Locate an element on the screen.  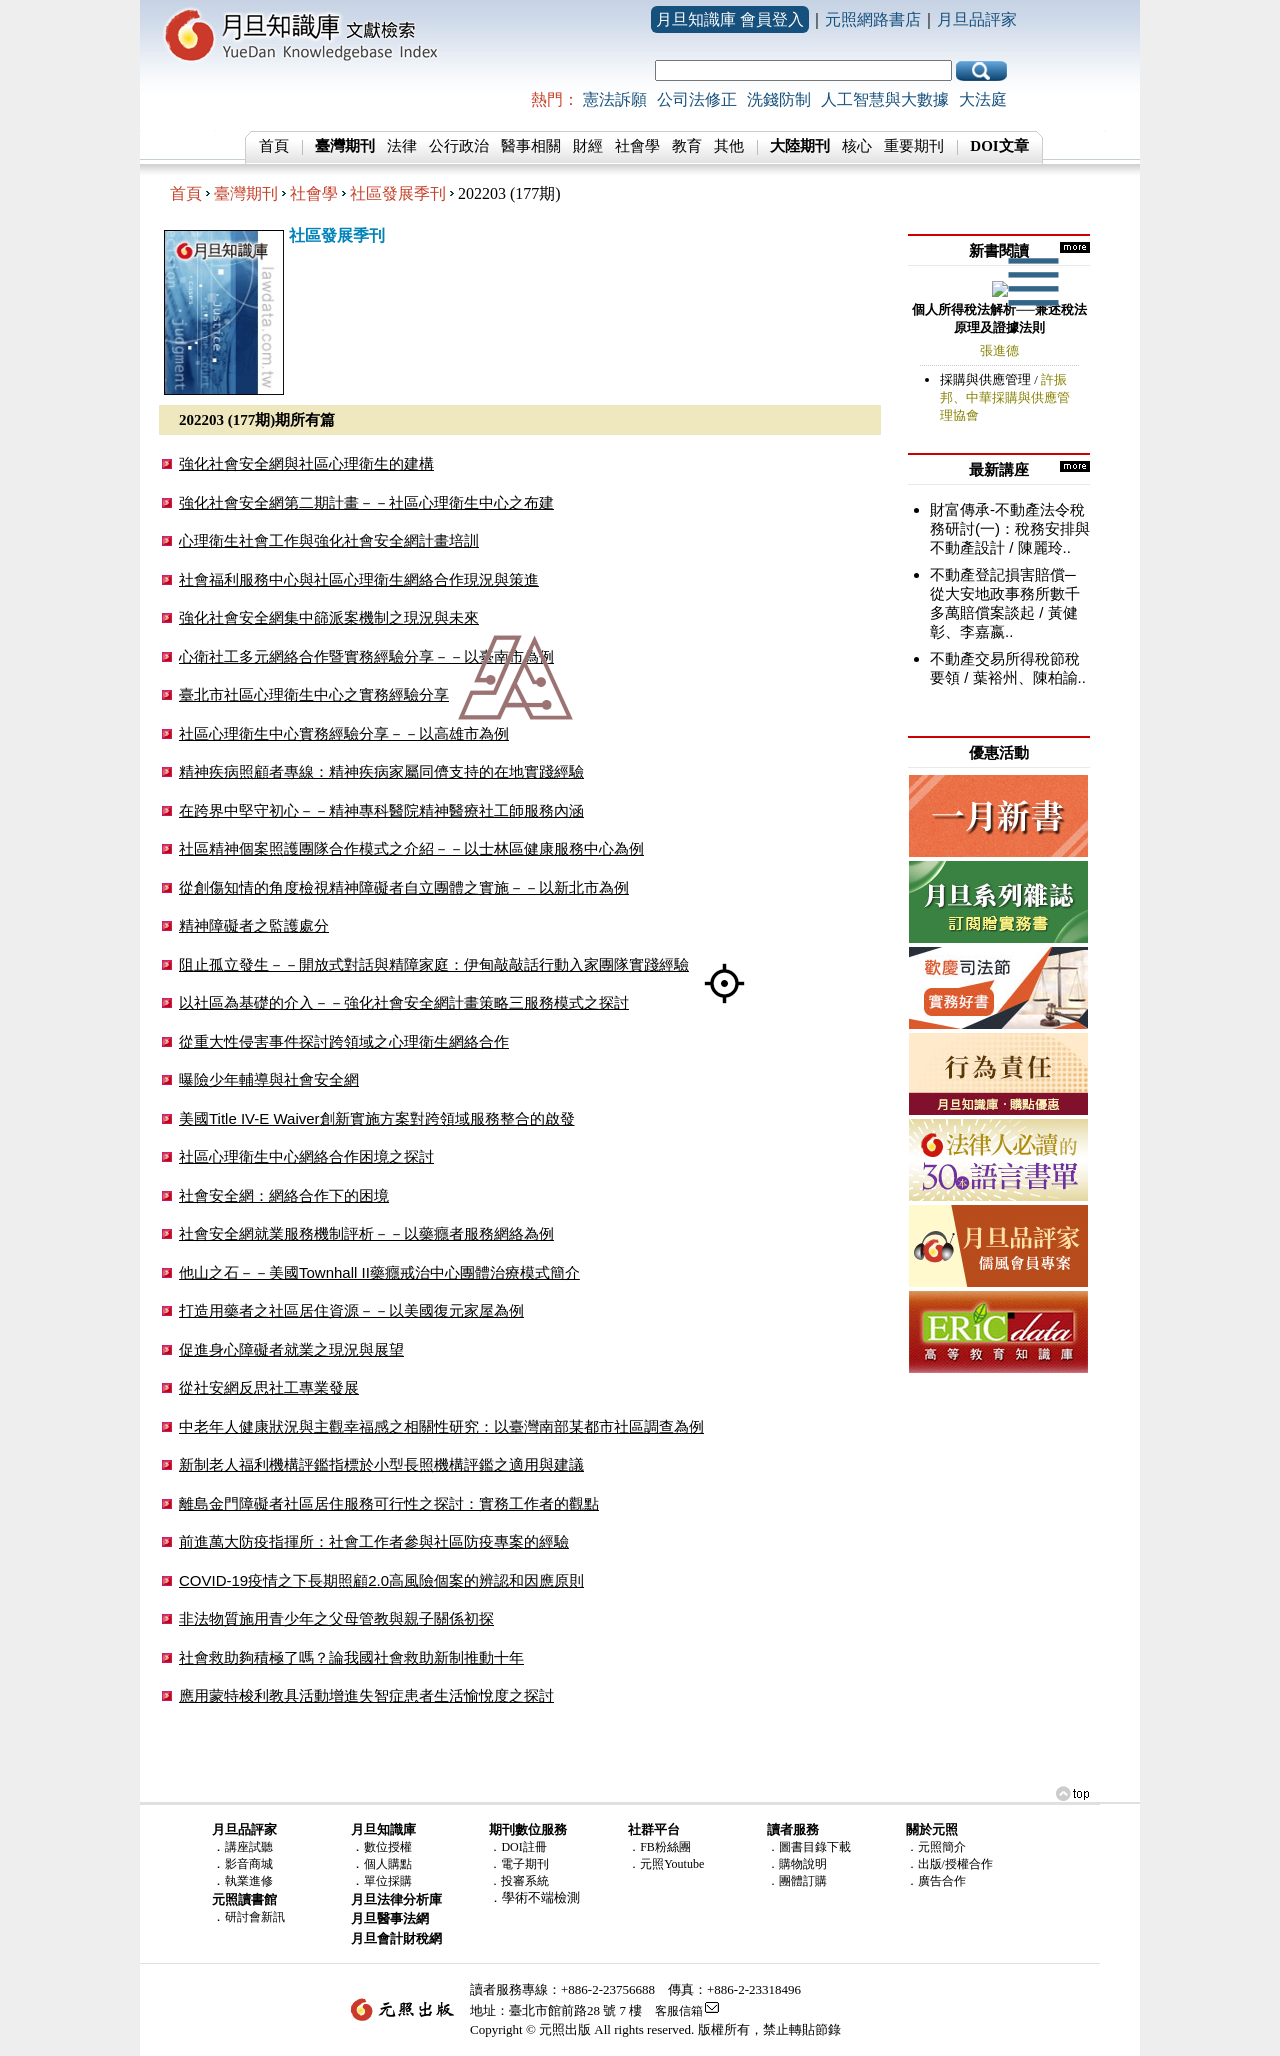
focus on a specific area or element is located at coordinates (724, 983).